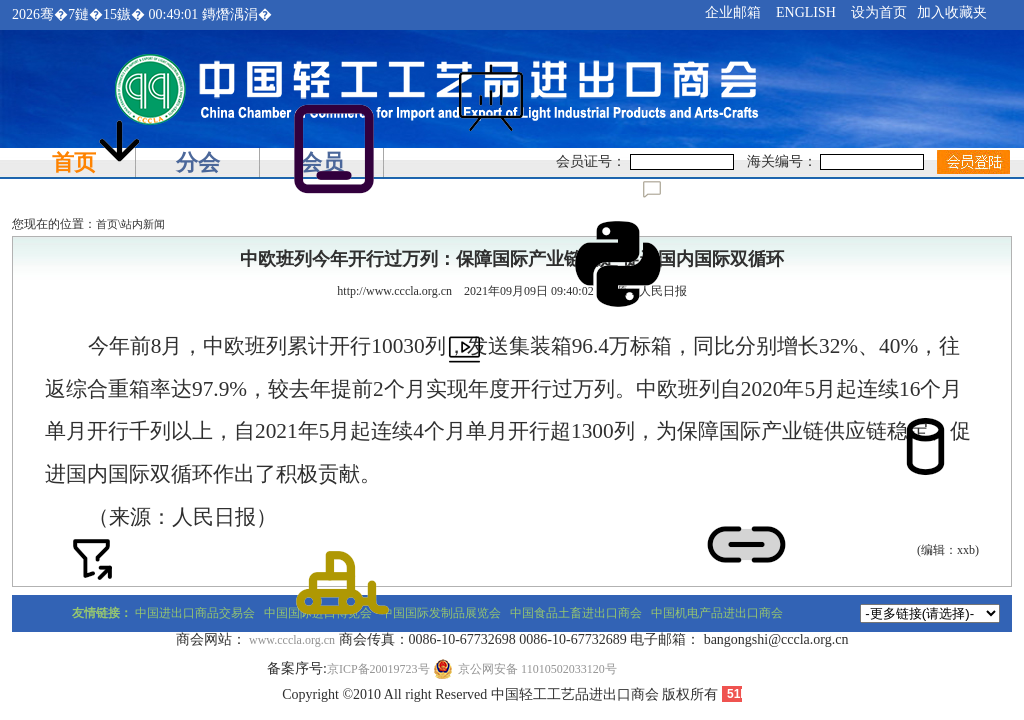 Image resolution: width=1024 pixels, height=720 pixels. What do you see at coordinates (618, 264) in the screenshot?
I see `indicates python programming language support` at bounding box center [618, 264].